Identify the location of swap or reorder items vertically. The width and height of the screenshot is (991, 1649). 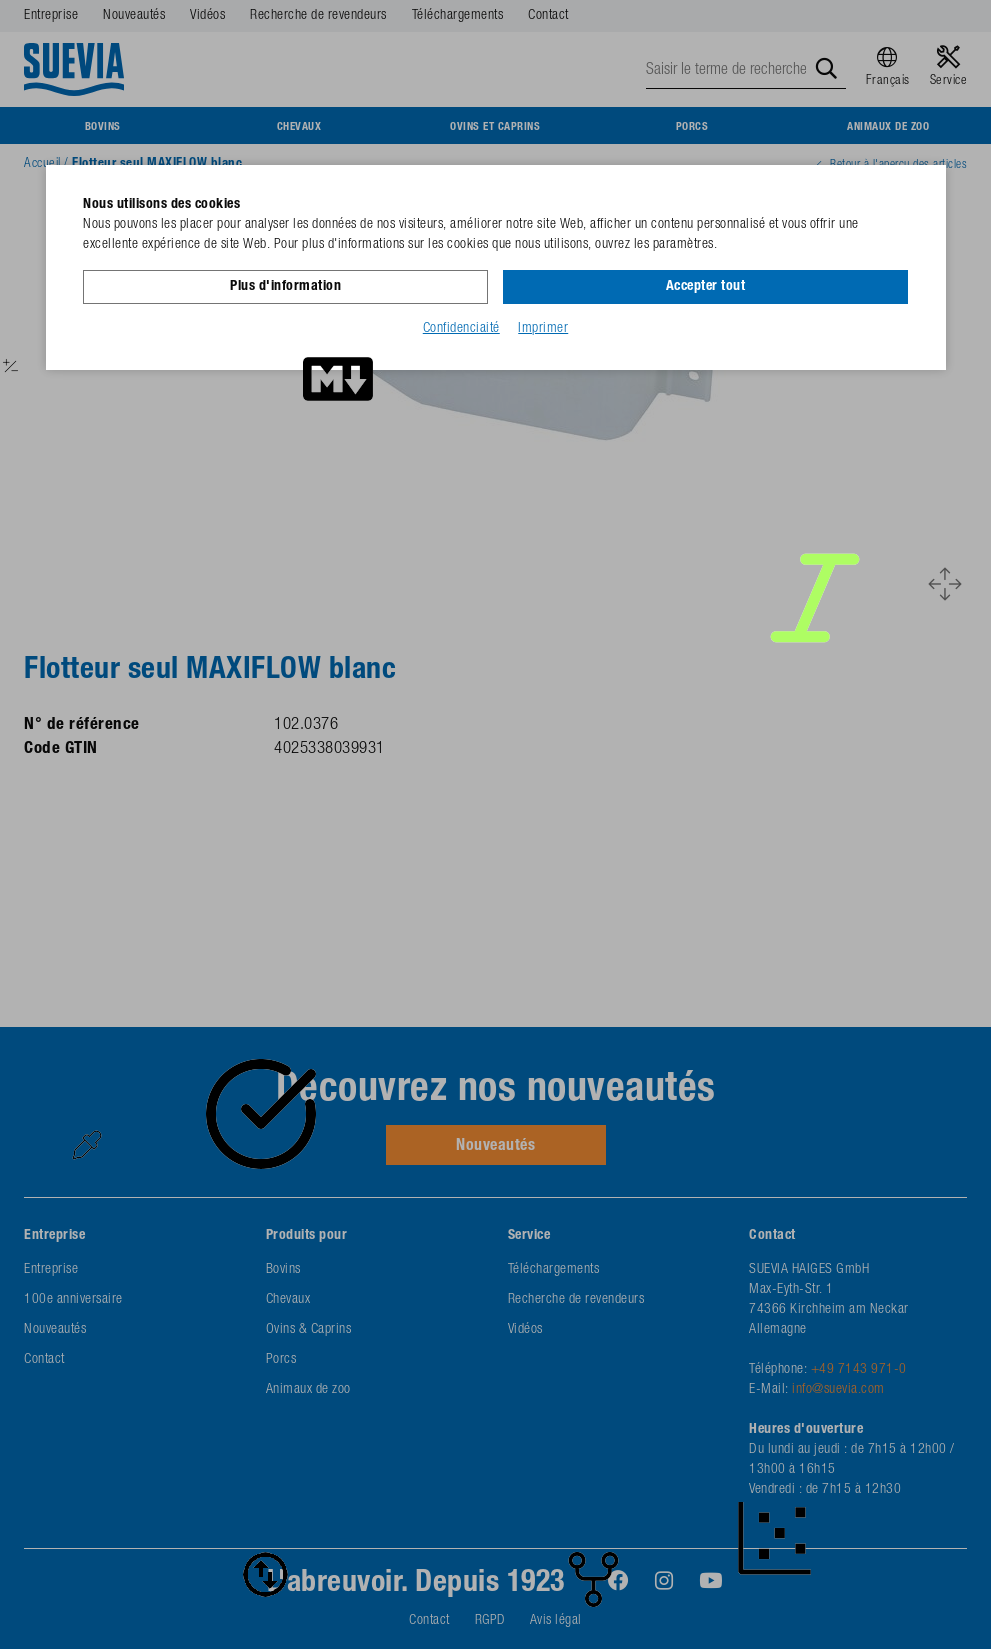
(265, 1574).